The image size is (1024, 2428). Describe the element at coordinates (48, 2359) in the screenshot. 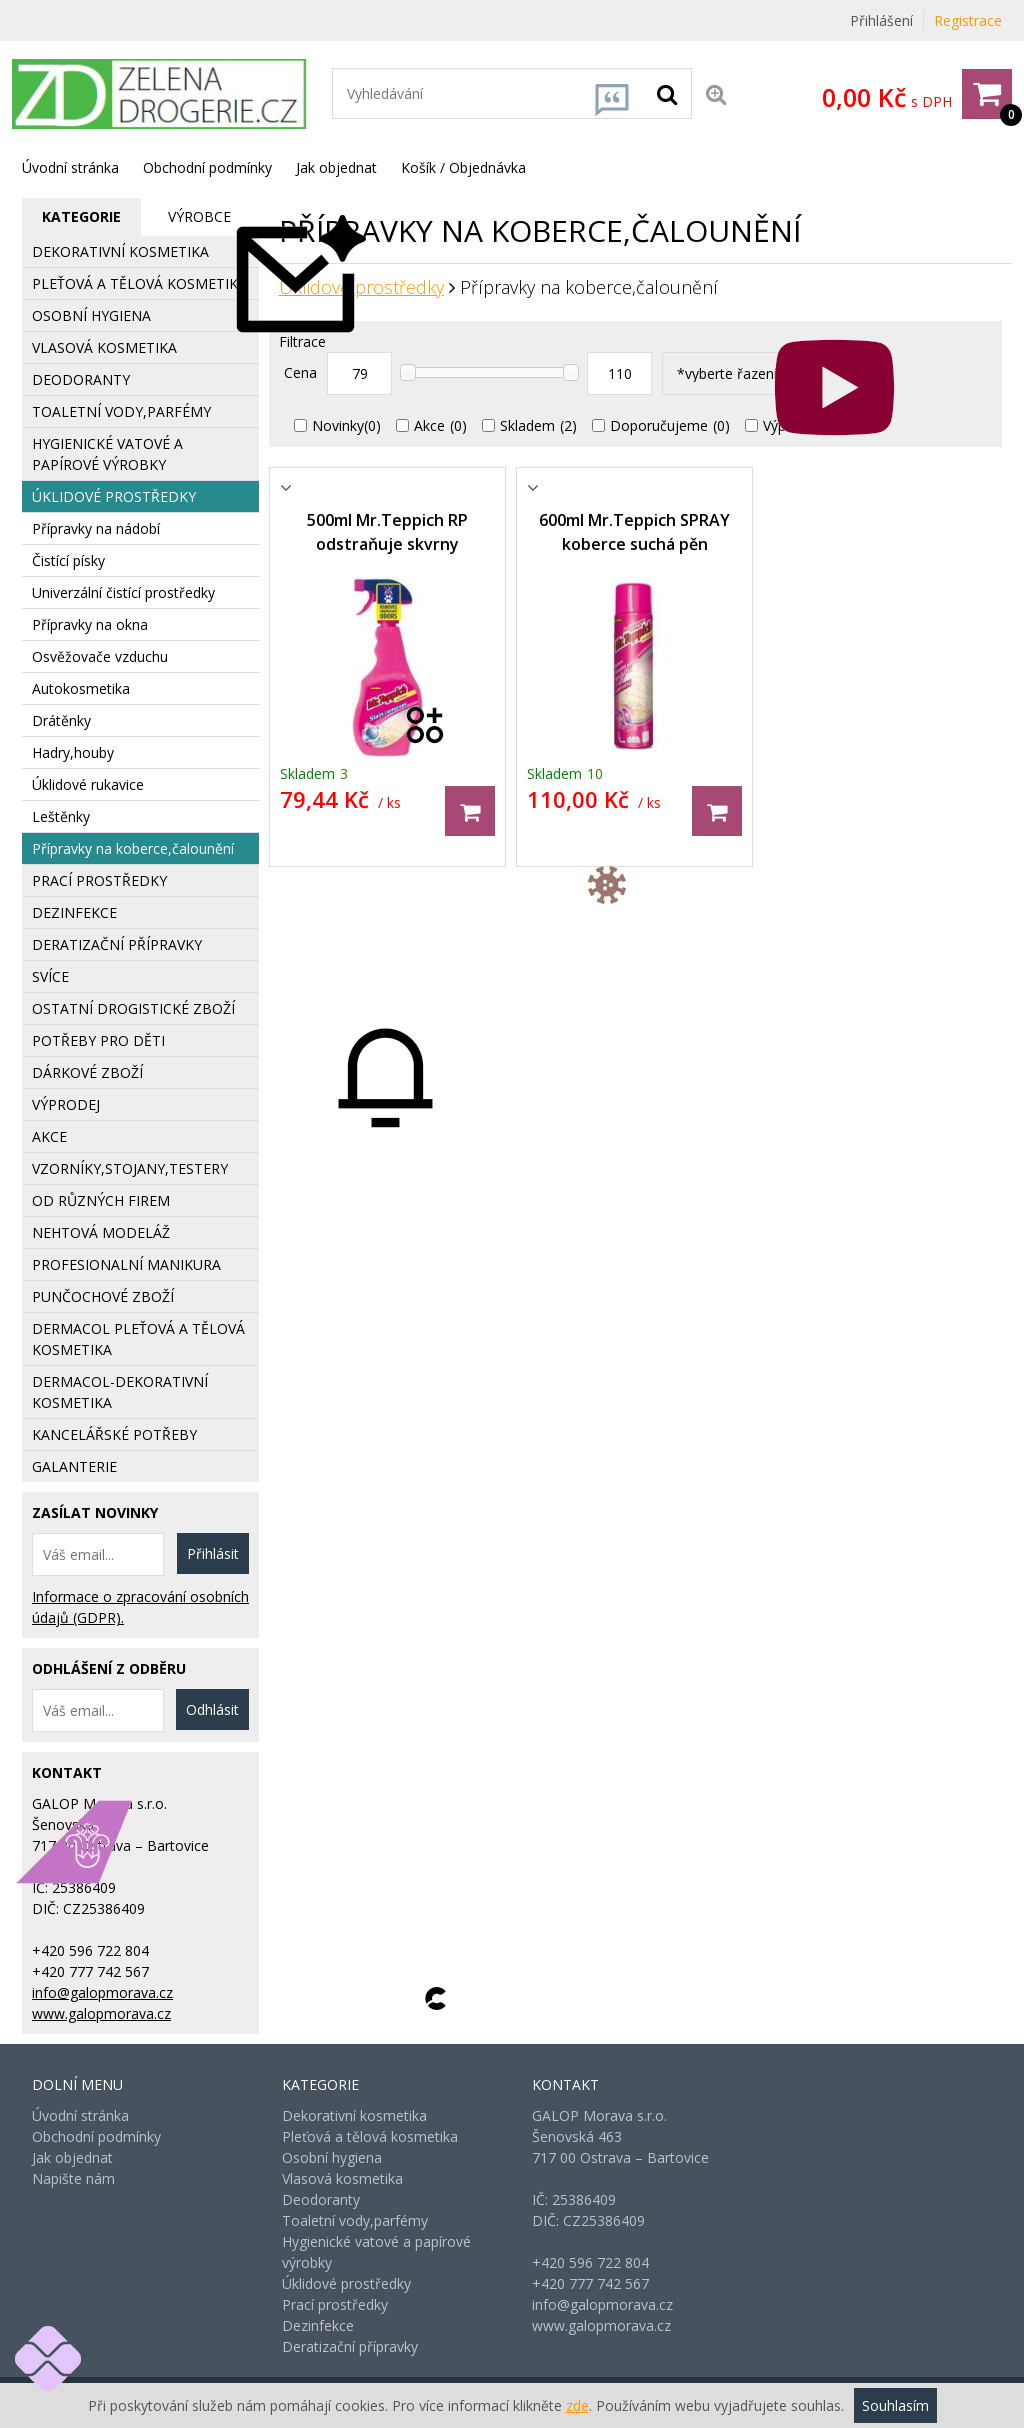

I see `pix instant payment system logo` at that location.